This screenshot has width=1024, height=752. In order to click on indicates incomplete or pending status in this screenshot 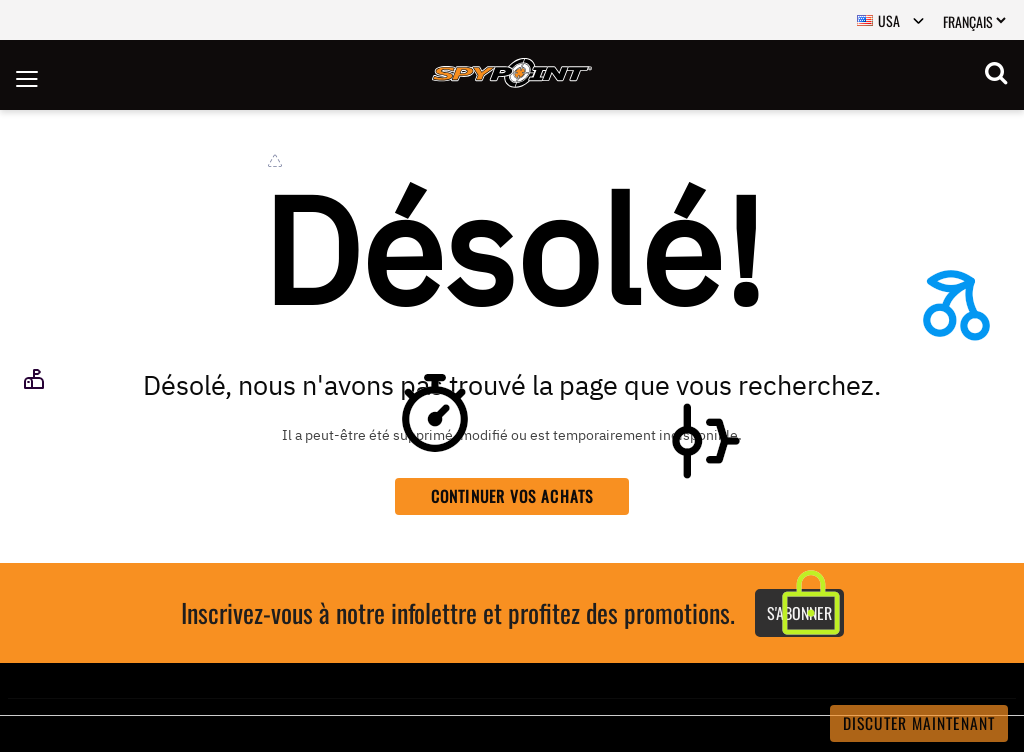, I will do `click(275, 161)`.